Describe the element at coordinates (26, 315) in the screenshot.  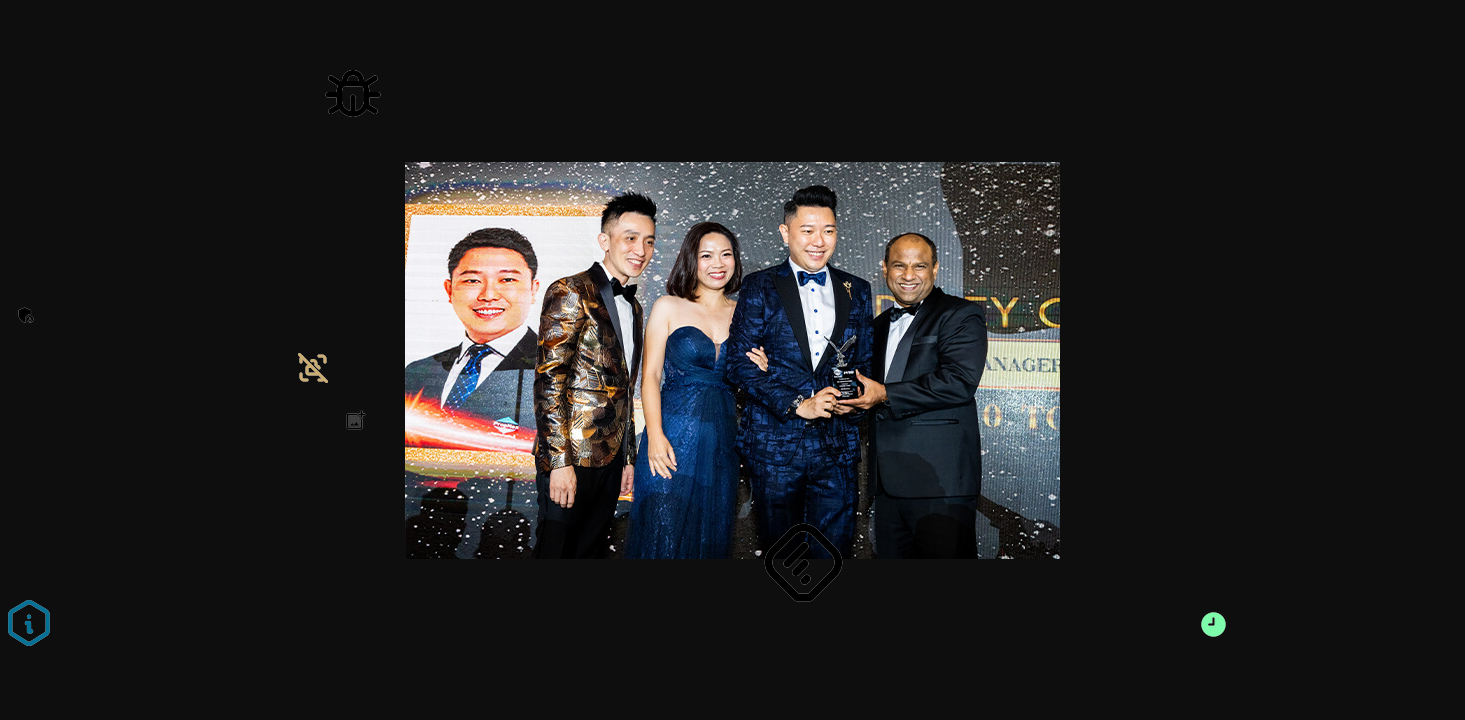
I see `access admin or security settings` at that location.